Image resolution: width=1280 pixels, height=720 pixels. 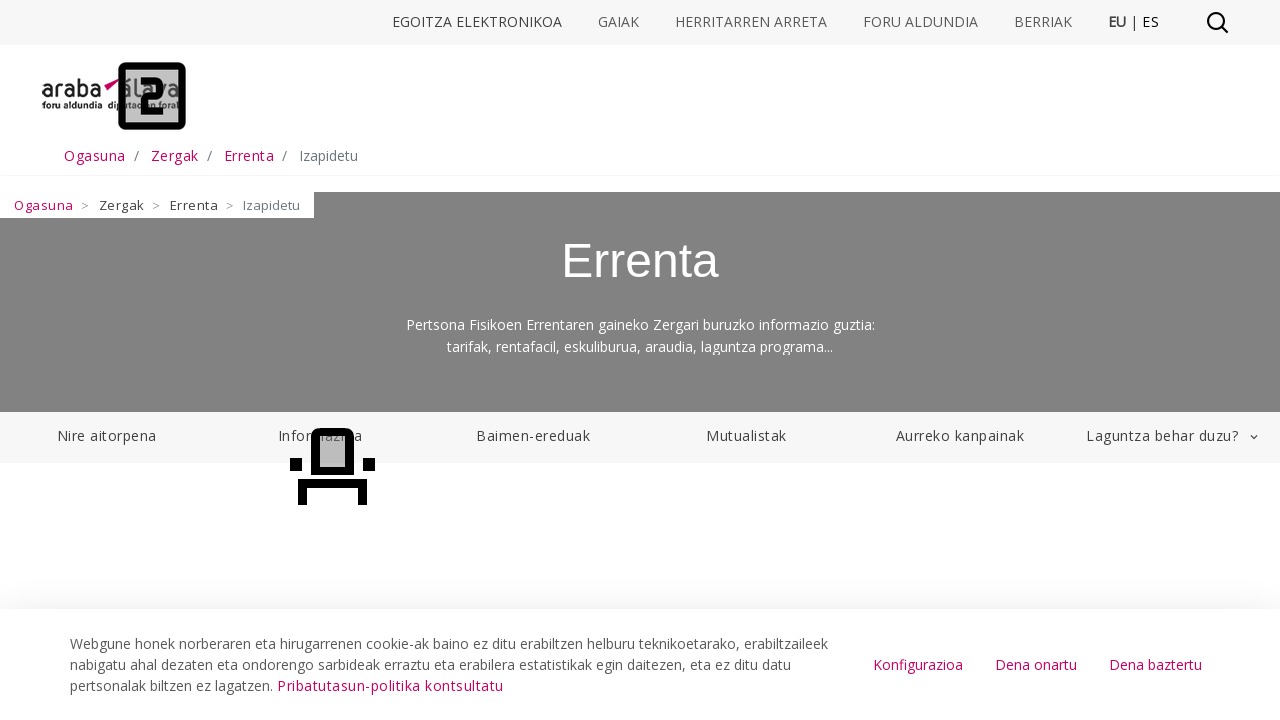 What do you see at coordinates (152, 96) in the screenshot?
I see `indicates step two in a multi-step process` at bounding box center [152, 96].